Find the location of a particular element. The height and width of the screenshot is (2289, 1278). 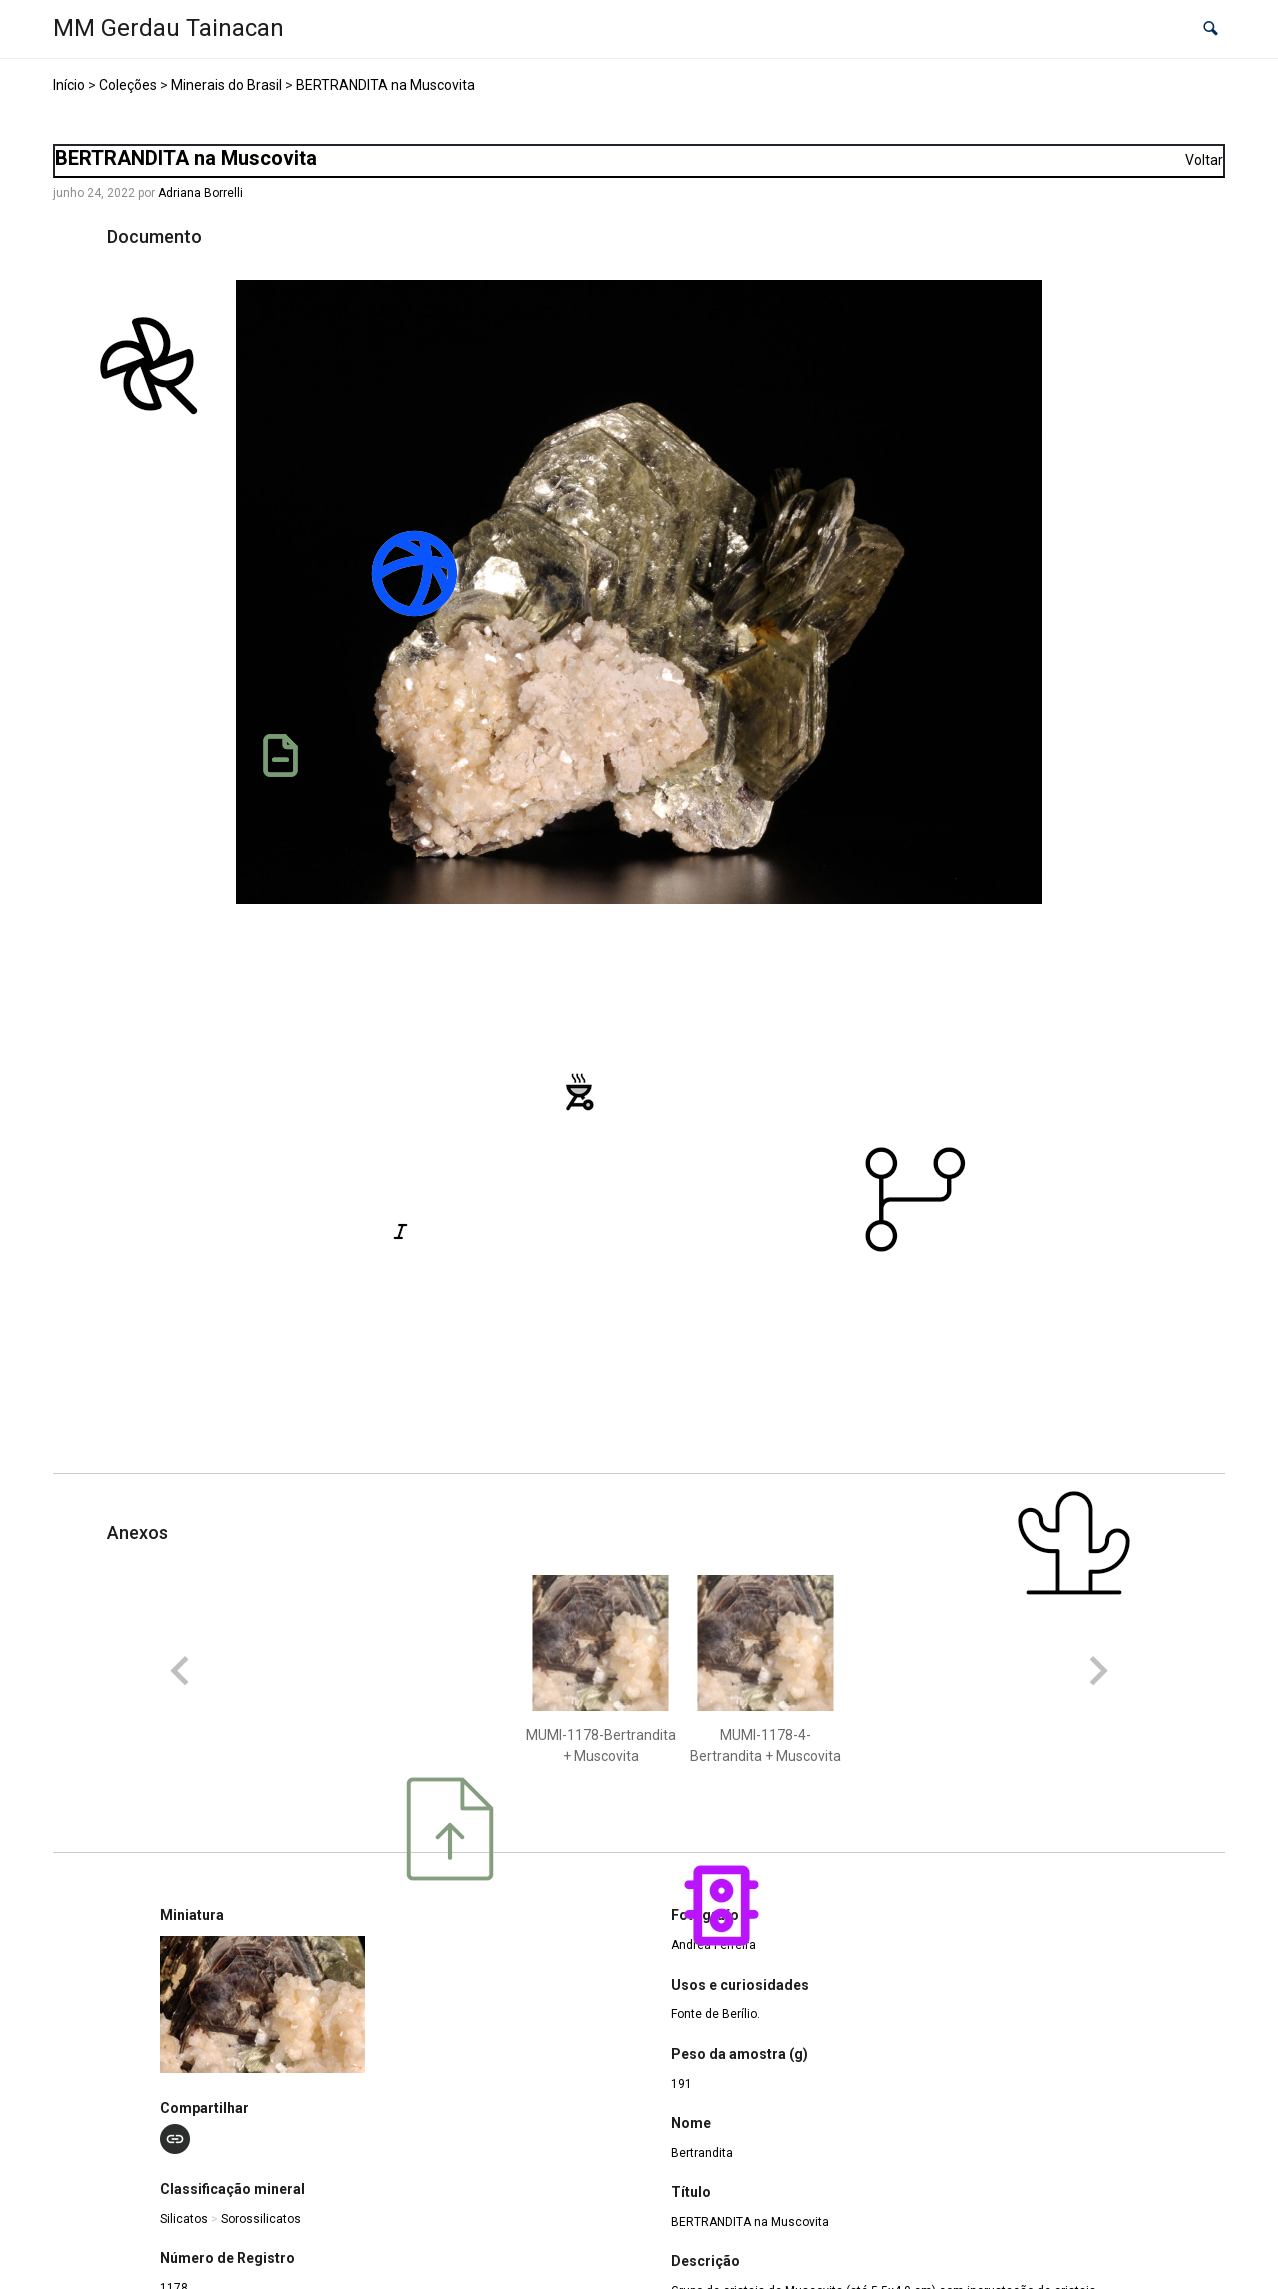

decorative or playful element indicating fun or whimsy is located at coordinates (150, 367).